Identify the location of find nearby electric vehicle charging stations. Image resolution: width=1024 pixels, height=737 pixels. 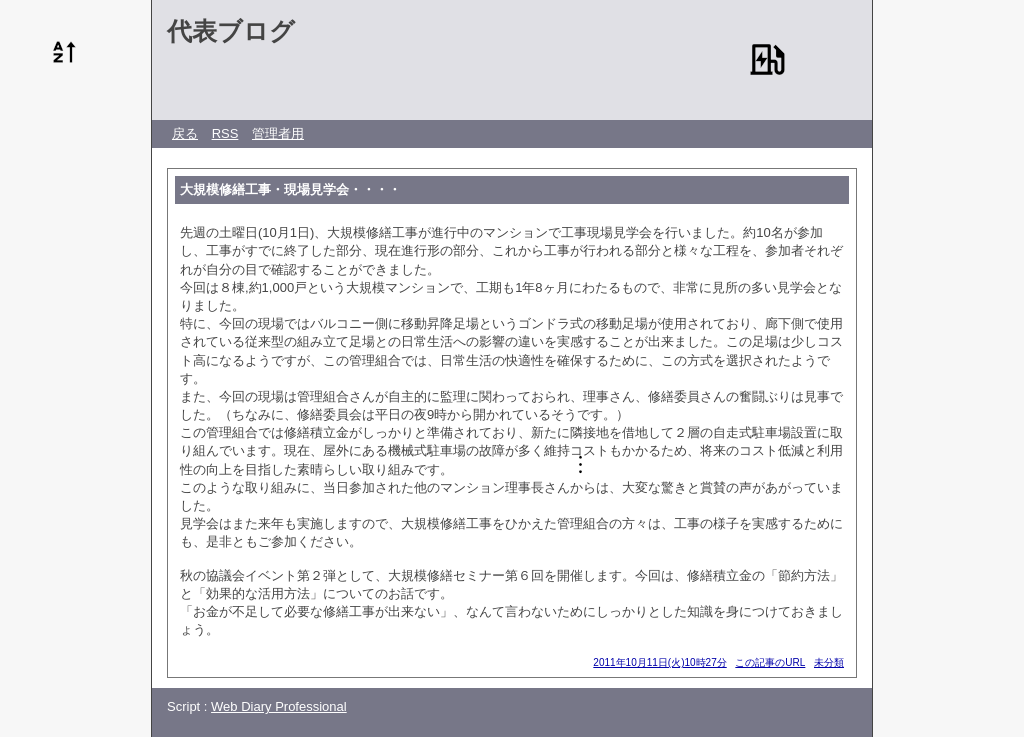
(767, 59).